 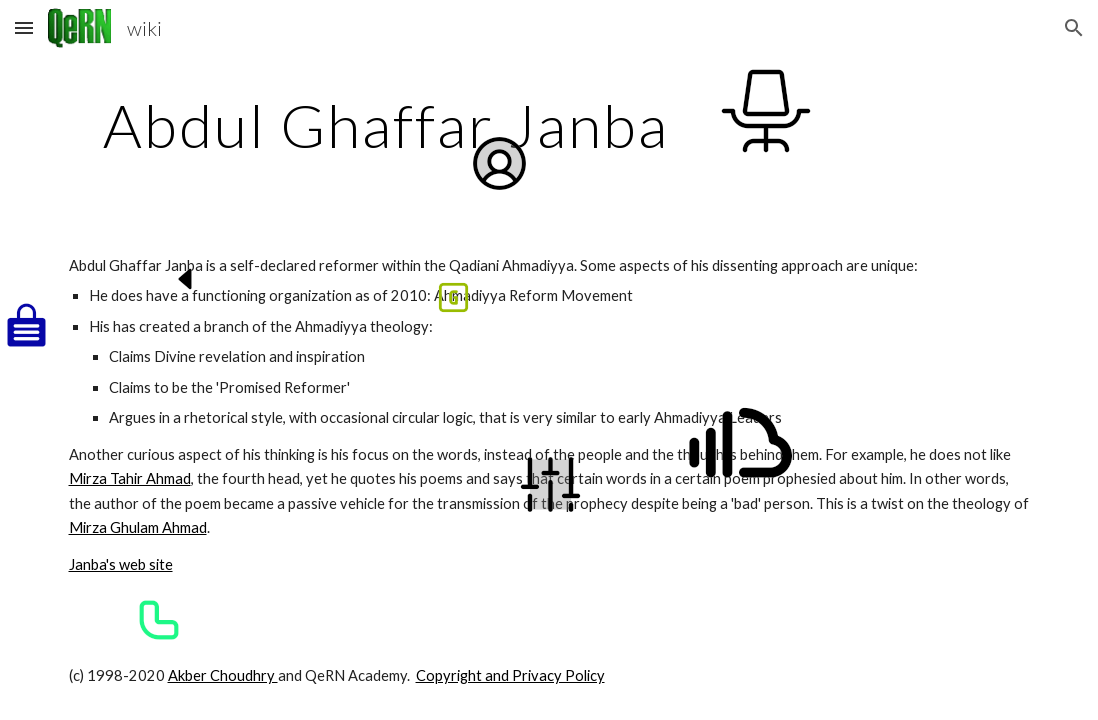 I want to click on join or merge elements with rounded corners, so click(x=159, y=620).